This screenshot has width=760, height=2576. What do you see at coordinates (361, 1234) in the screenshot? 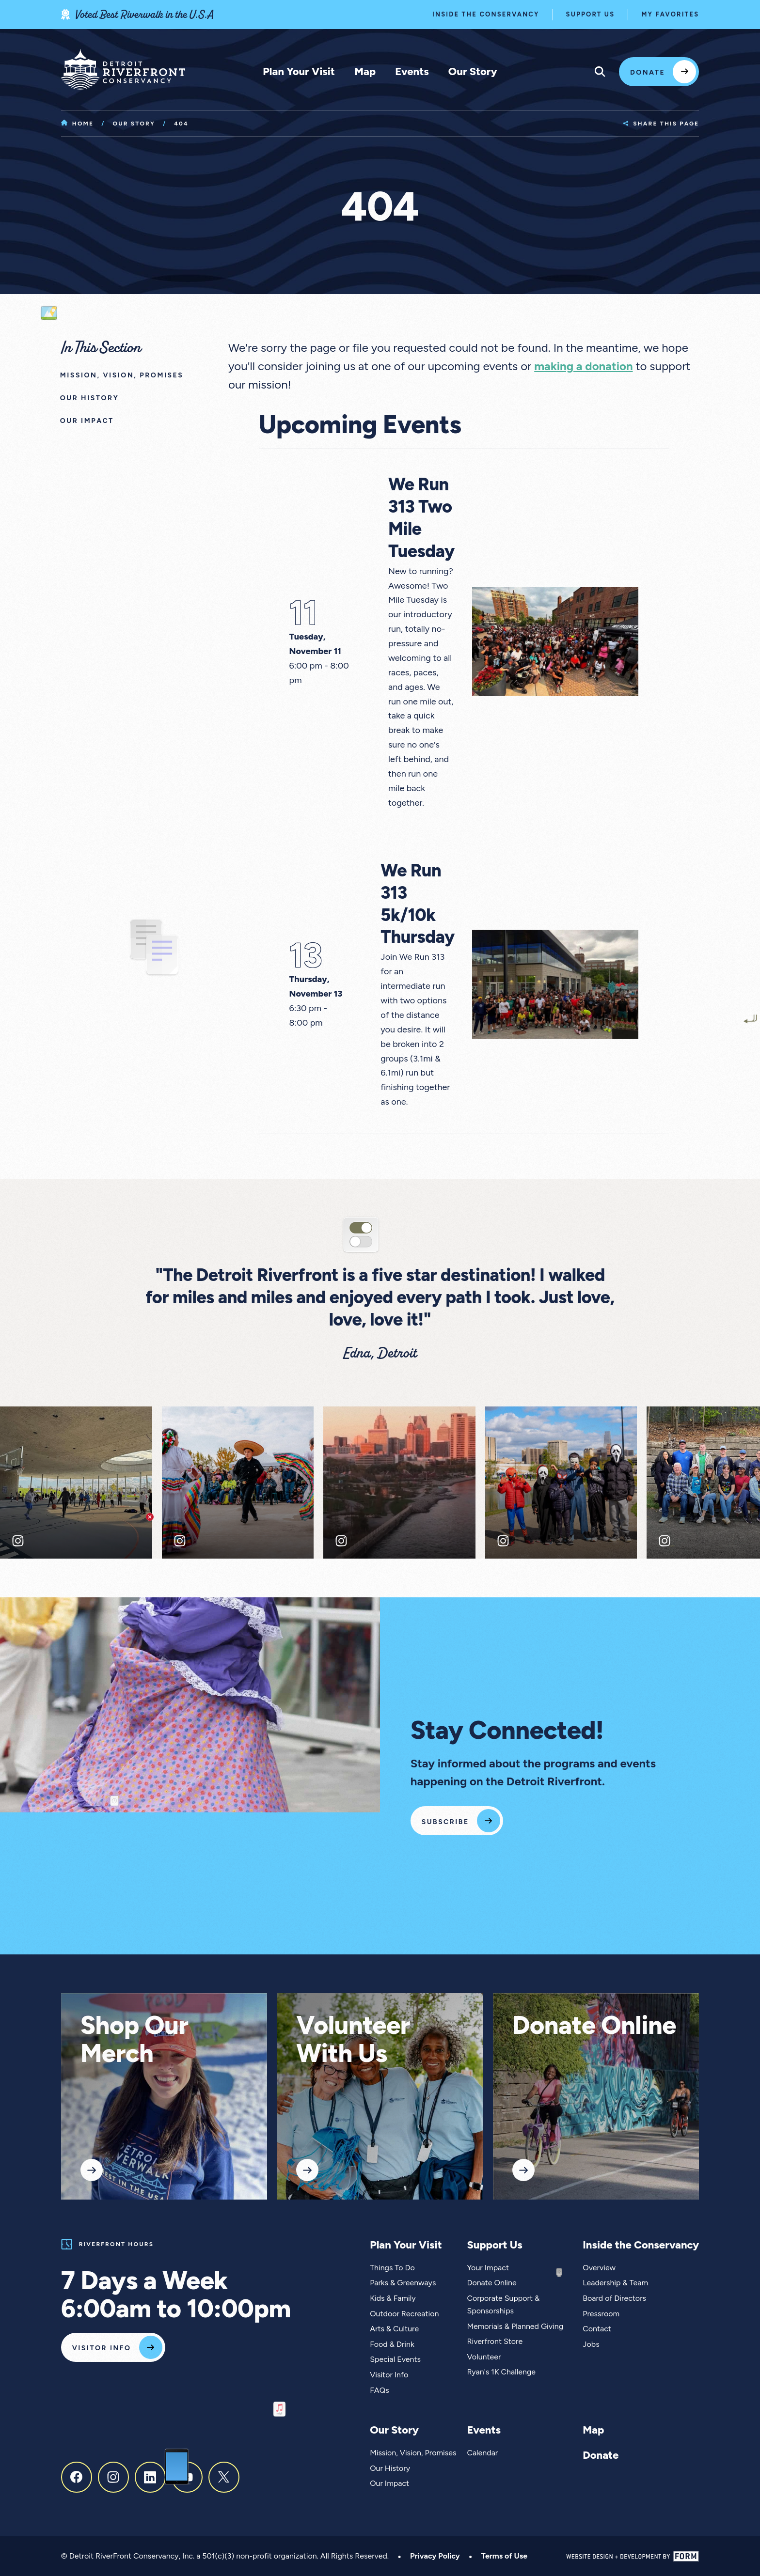
I see `open system tweaks or customization settings` at bounding box center [361, 1234].